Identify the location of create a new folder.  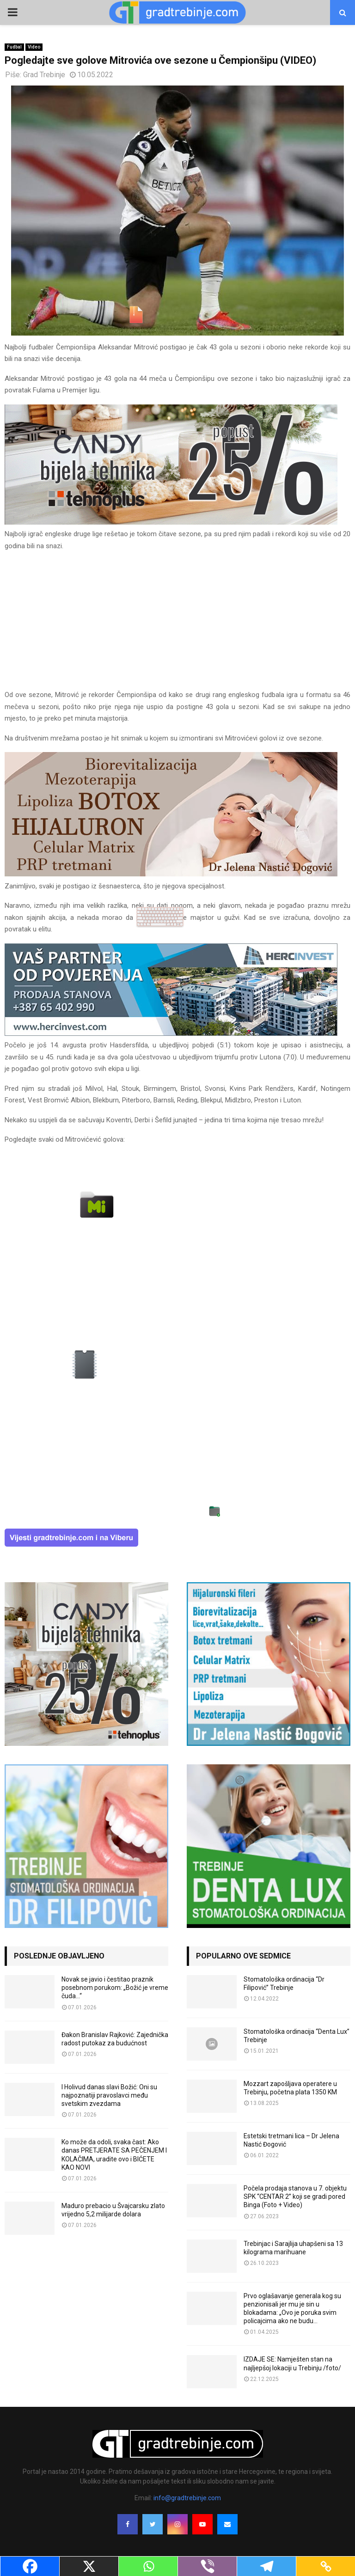
(214, 1511).